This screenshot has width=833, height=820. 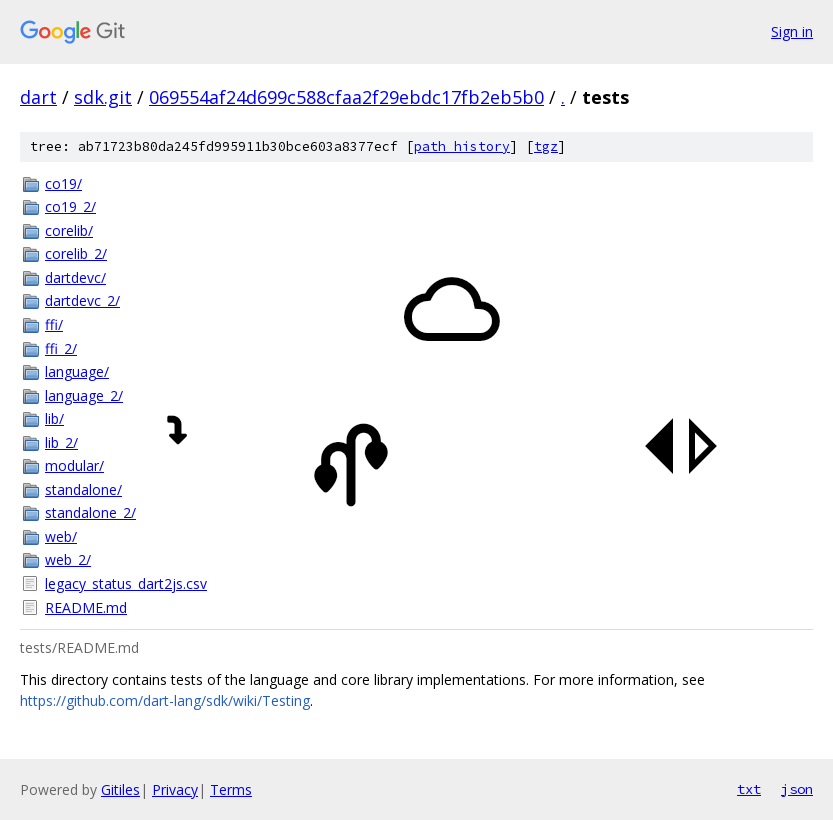 I want to click on switch to the right panel or view, so click(x=681, y=446).